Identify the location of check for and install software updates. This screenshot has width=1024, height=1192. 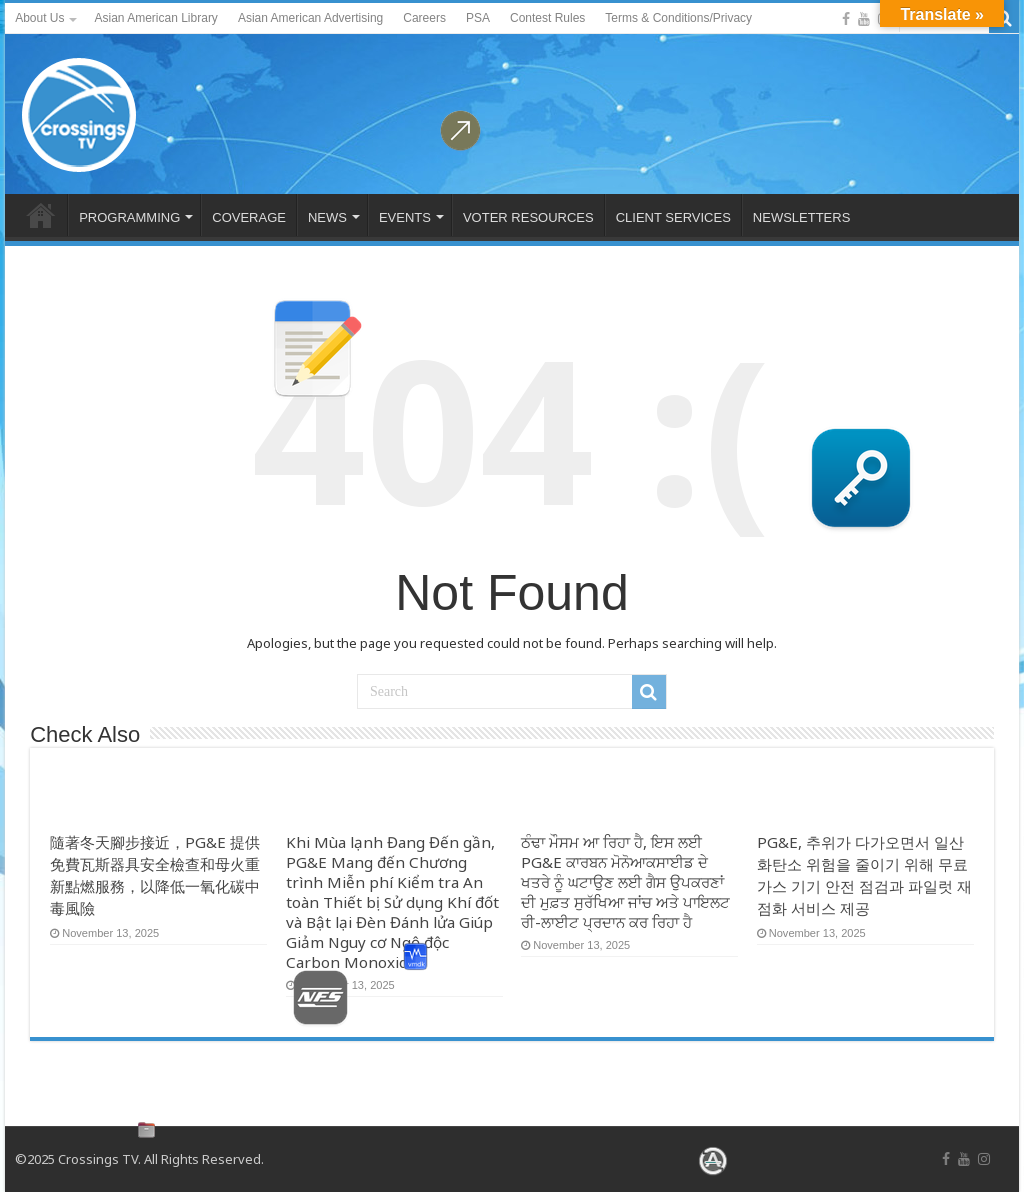
(713, 1161).